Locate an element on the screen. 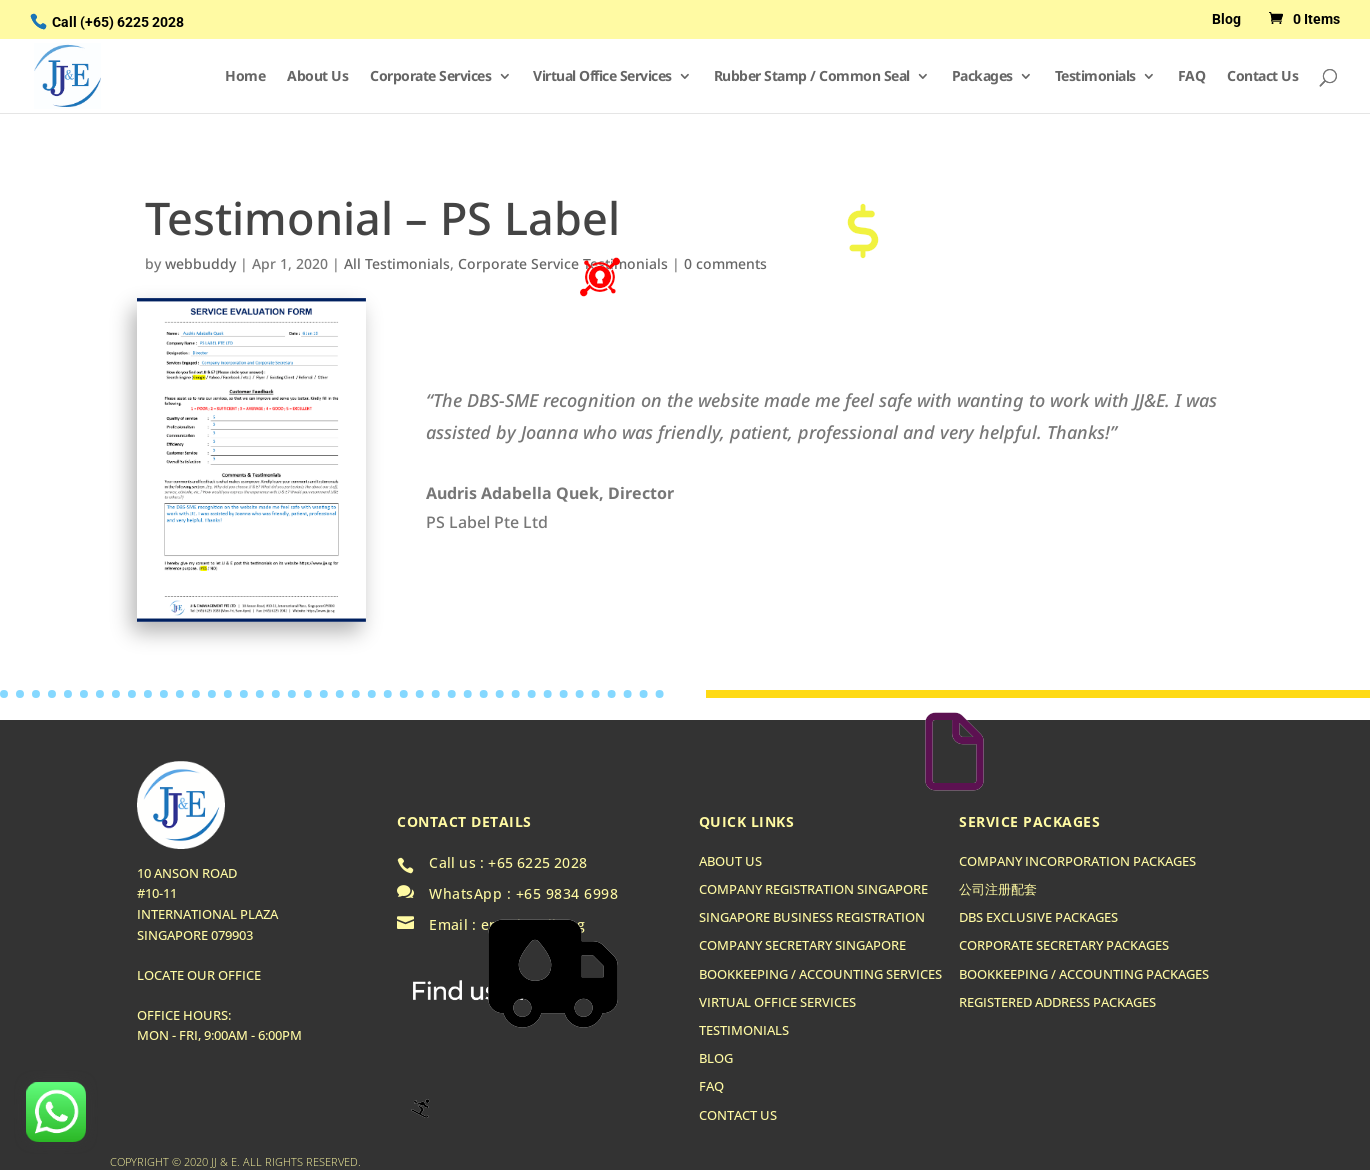  water delivery service is located at coordinates (553, 970).